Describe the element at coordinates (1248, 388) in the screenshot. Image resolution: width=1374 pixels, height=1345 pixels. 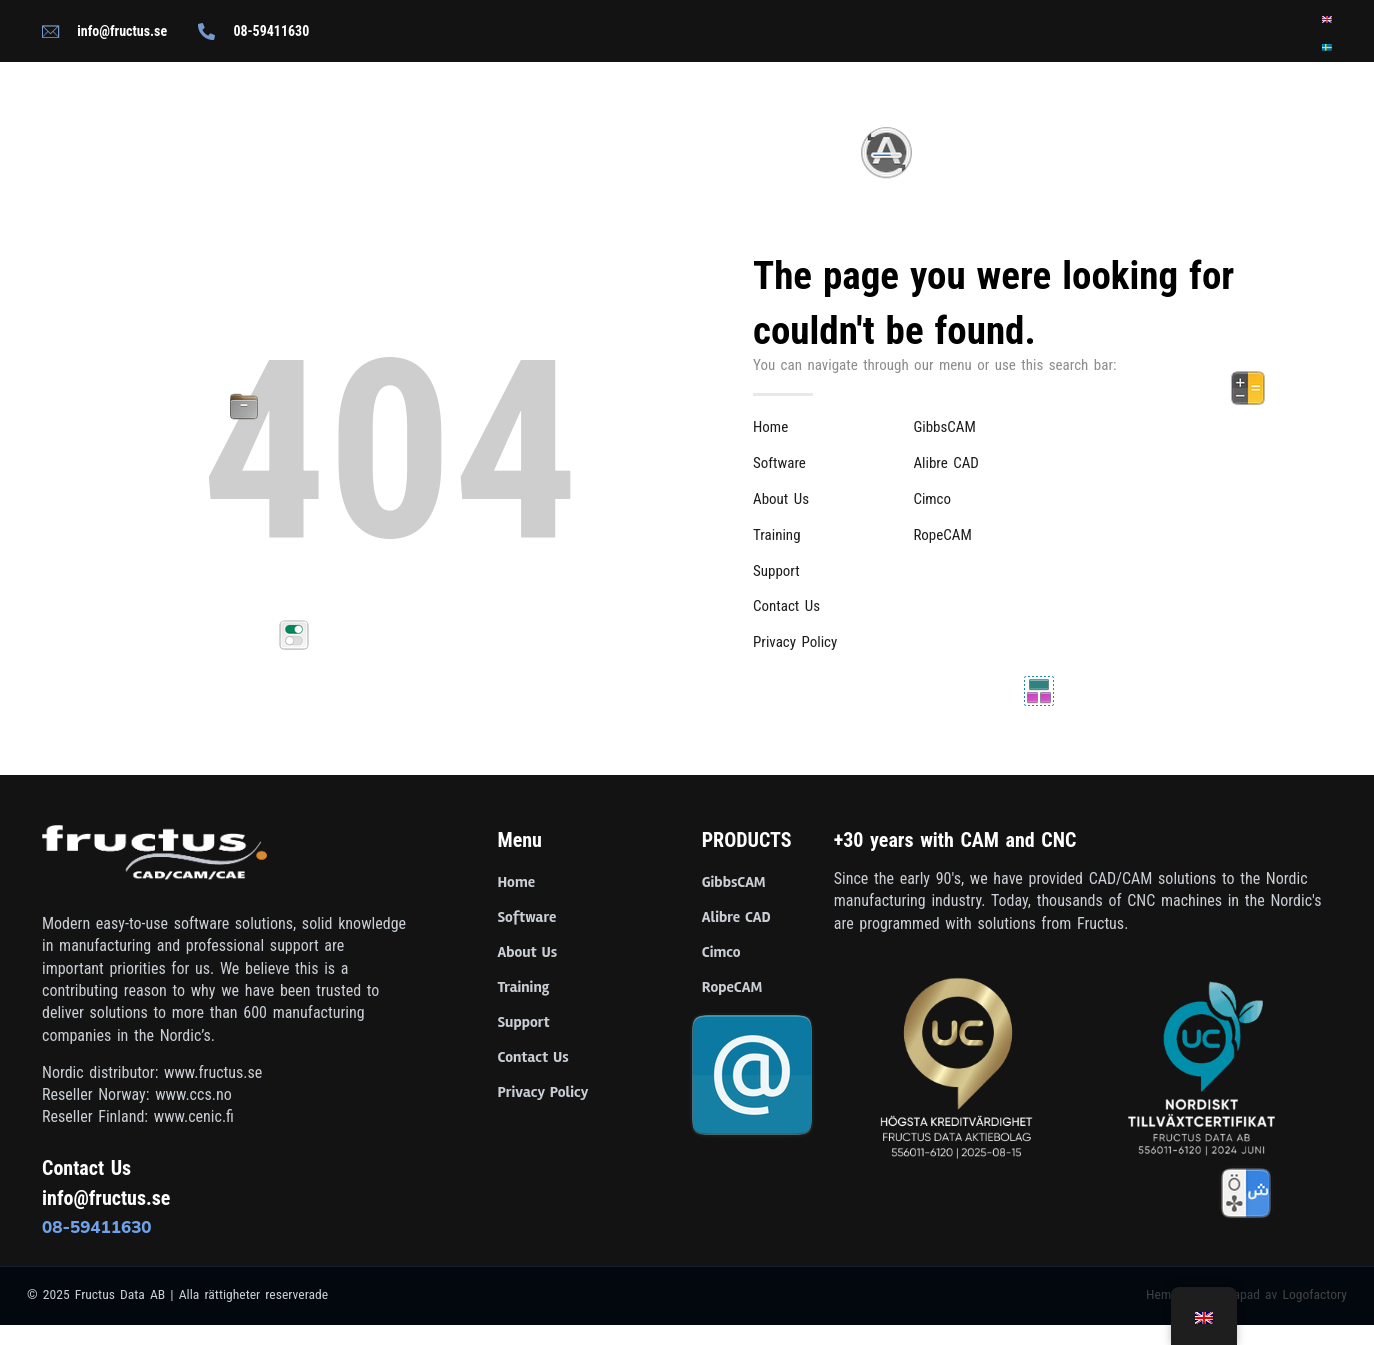
I see `open the calculator app` at that location.